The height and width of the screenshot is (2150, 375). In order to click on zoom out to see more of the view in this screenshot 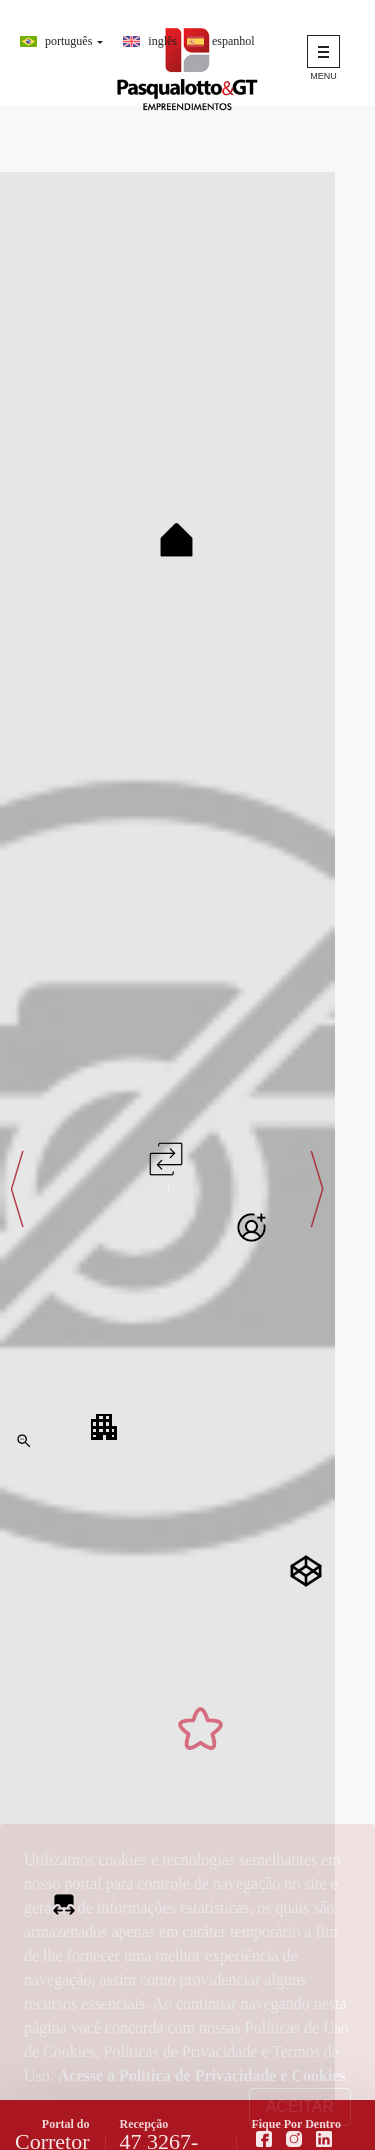, I will do `click(24, 1441)`.